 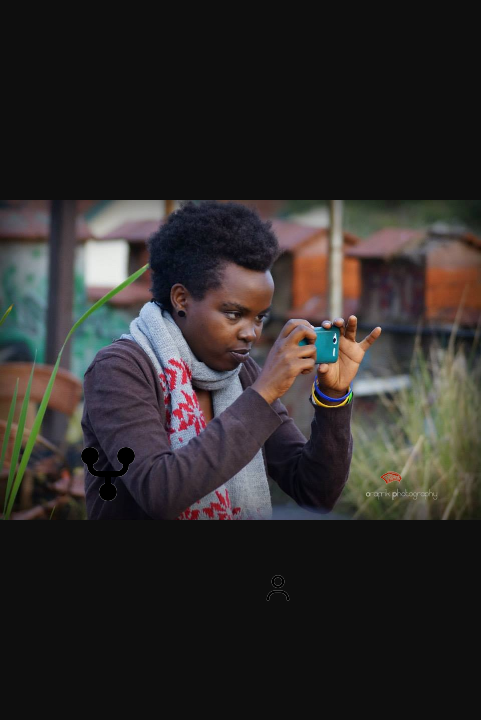 What do you see at coordinates (391, 478) in the screenshot?
I see `wizards of the coast company logo` at bounding box center [391, 478].